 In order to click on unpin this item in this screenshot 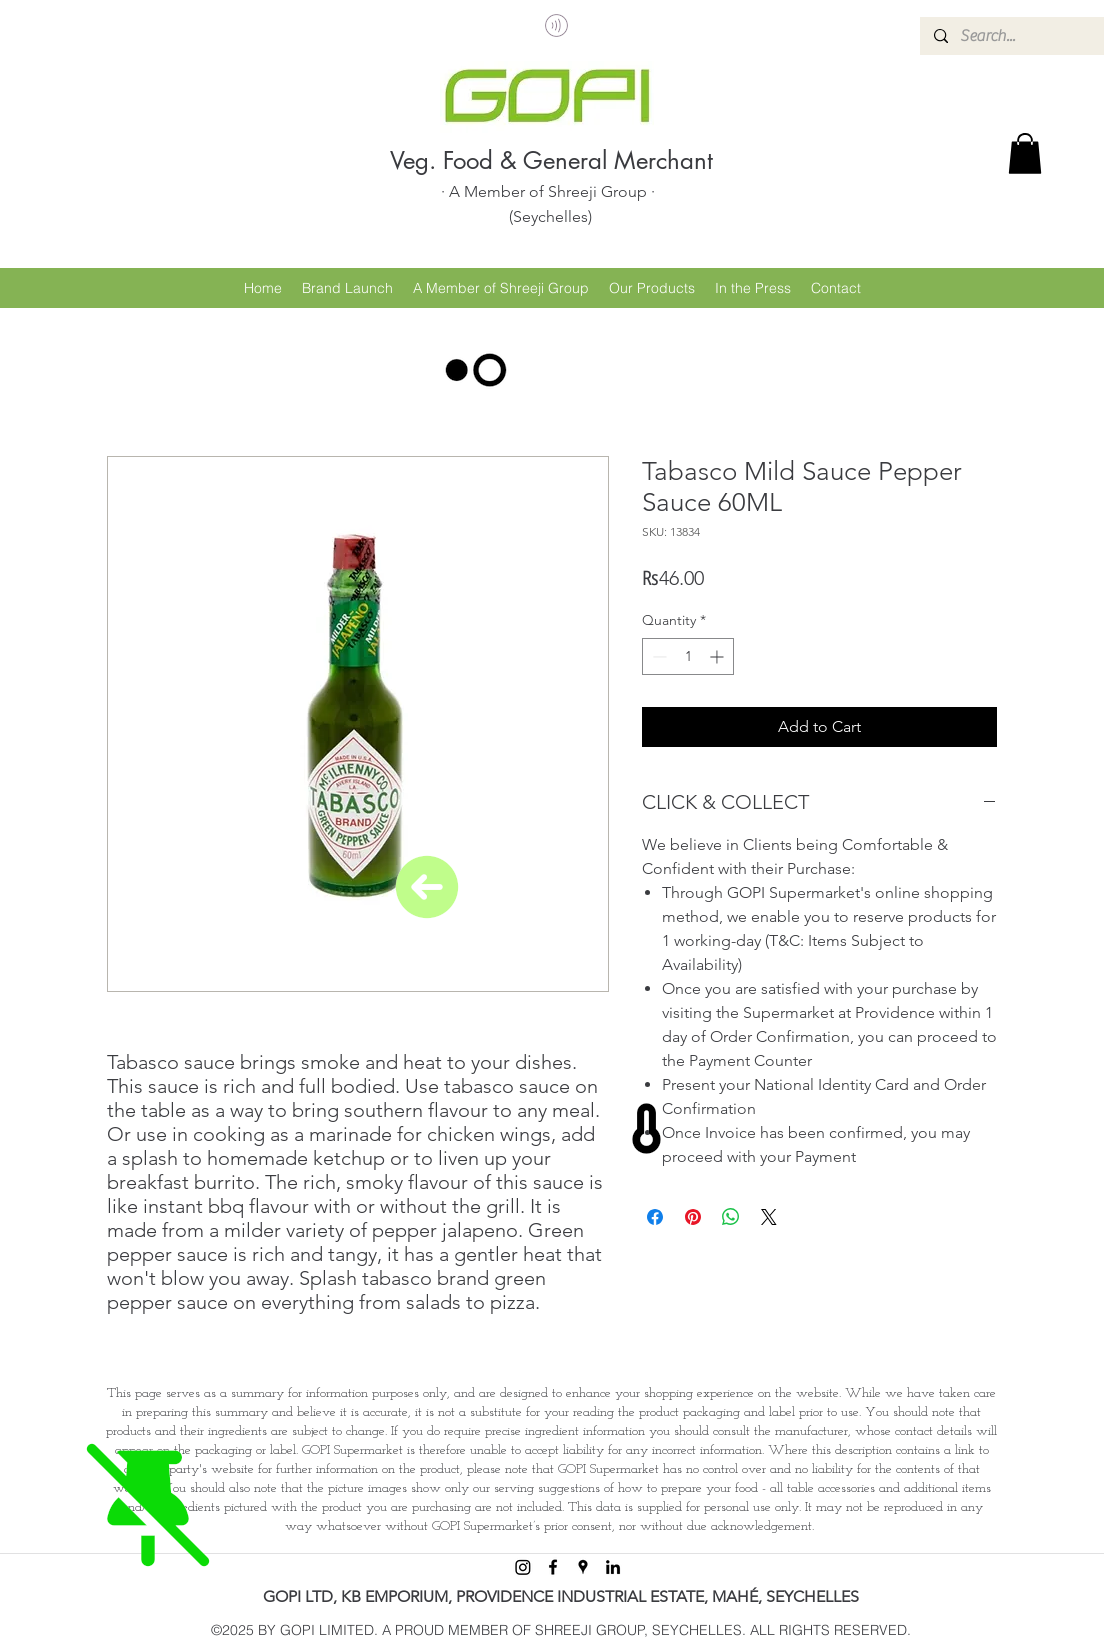, I will do `click(148, 1505)`.